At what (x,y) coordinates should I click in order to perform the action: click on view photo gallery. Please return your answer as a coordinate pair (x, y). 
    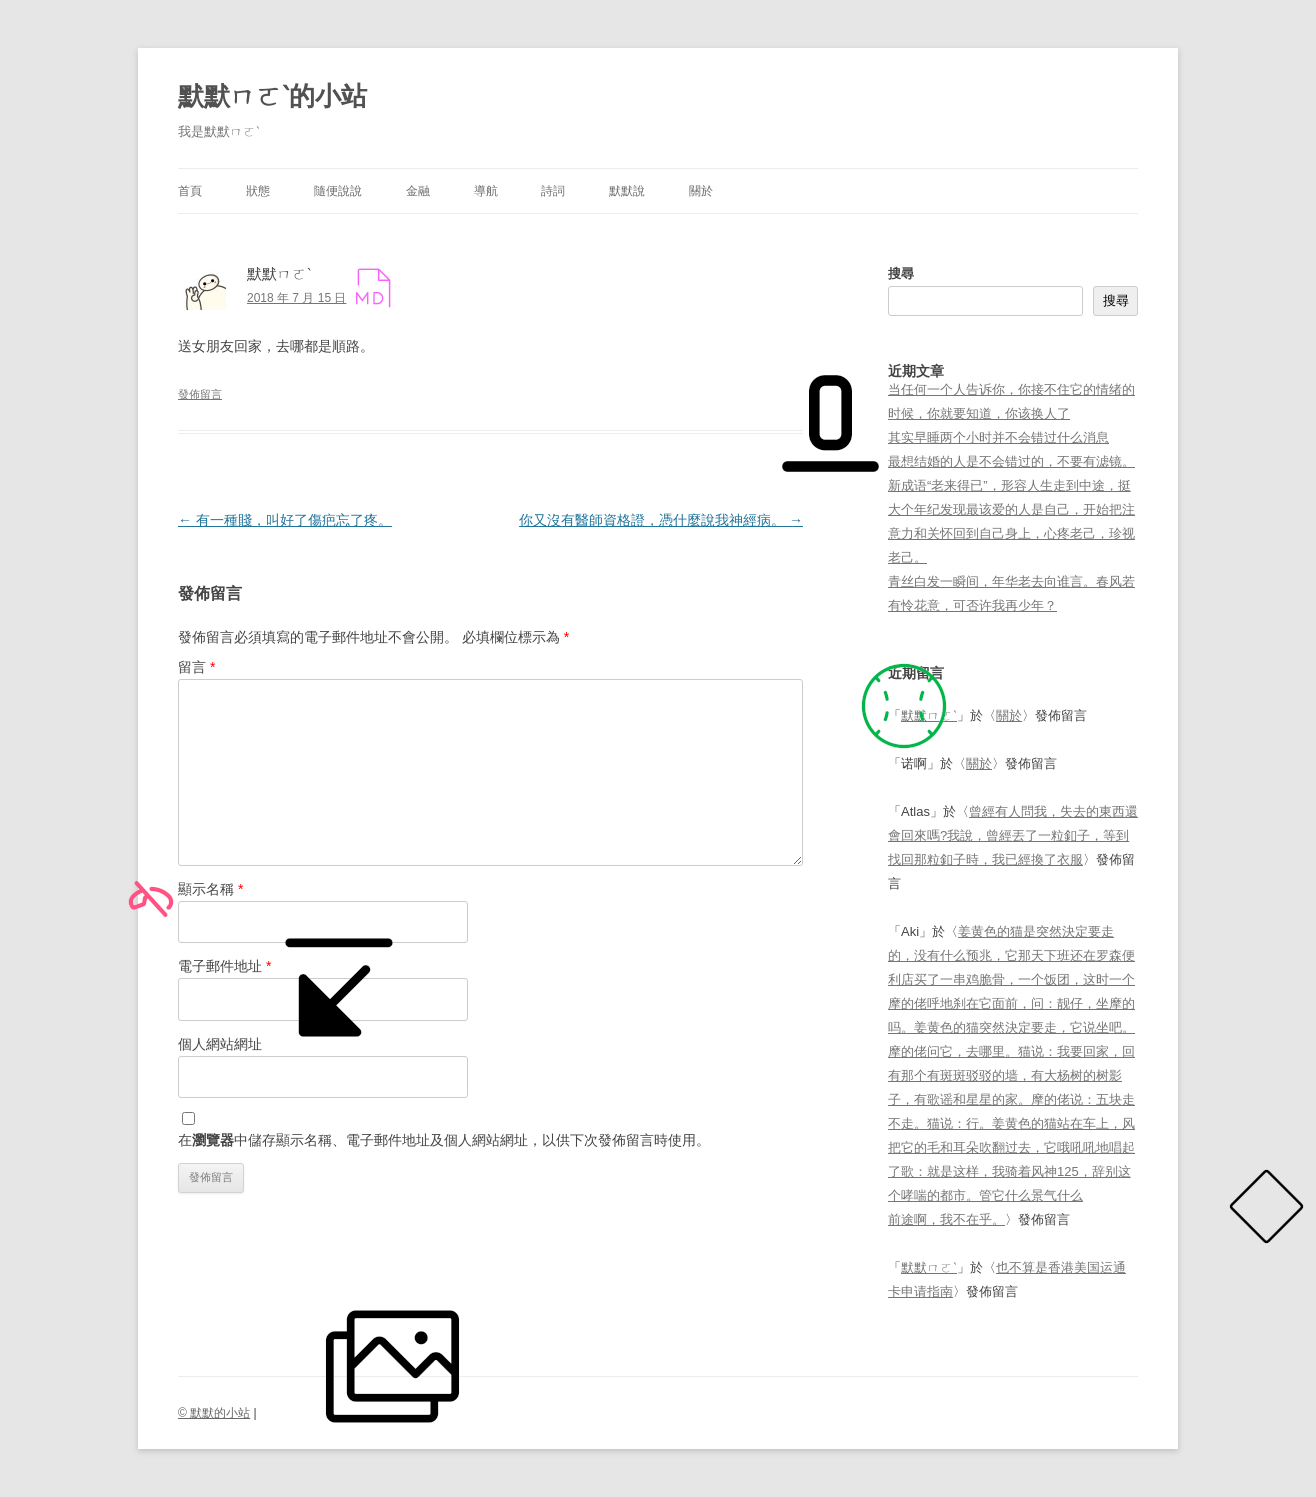
    Looking at the image, I should click on (392, 1366).